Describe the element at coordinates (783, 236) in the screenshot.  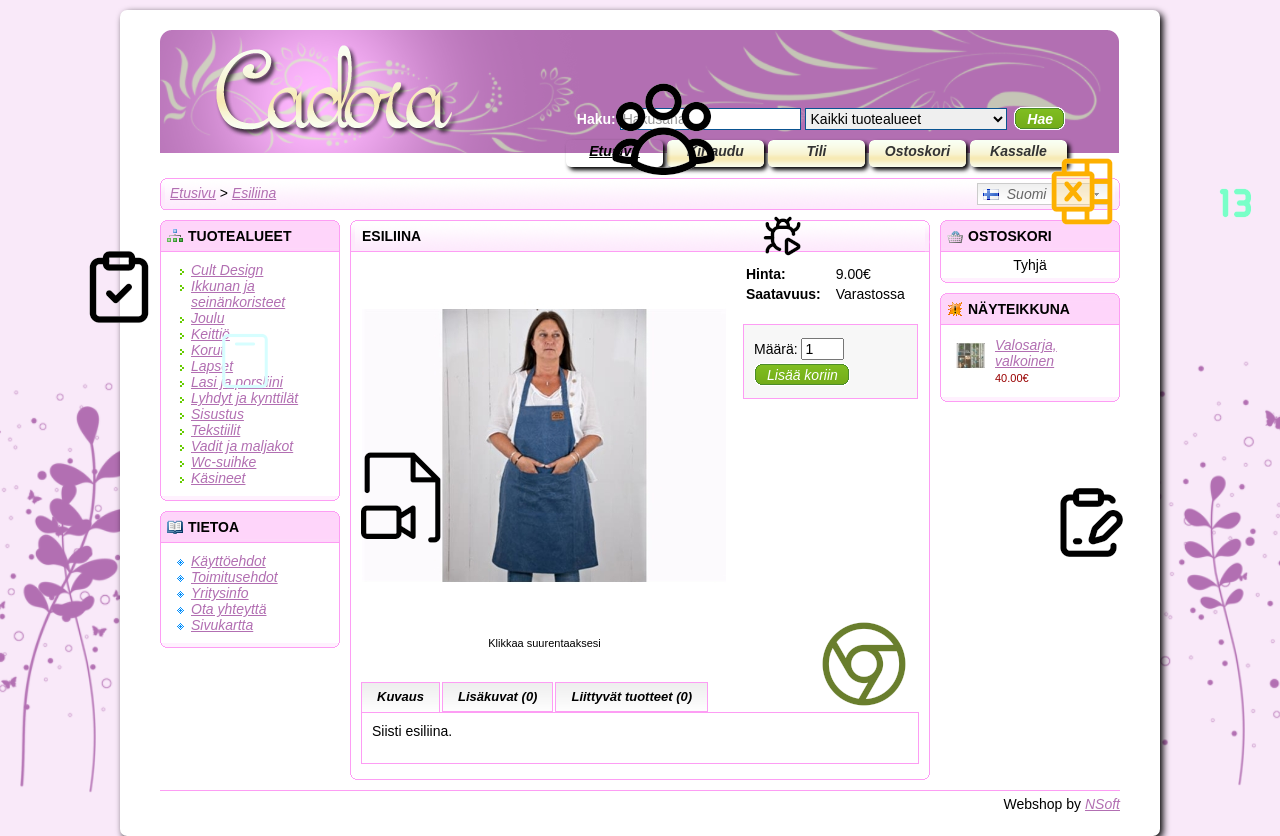
I see `start debugging session` at that location.